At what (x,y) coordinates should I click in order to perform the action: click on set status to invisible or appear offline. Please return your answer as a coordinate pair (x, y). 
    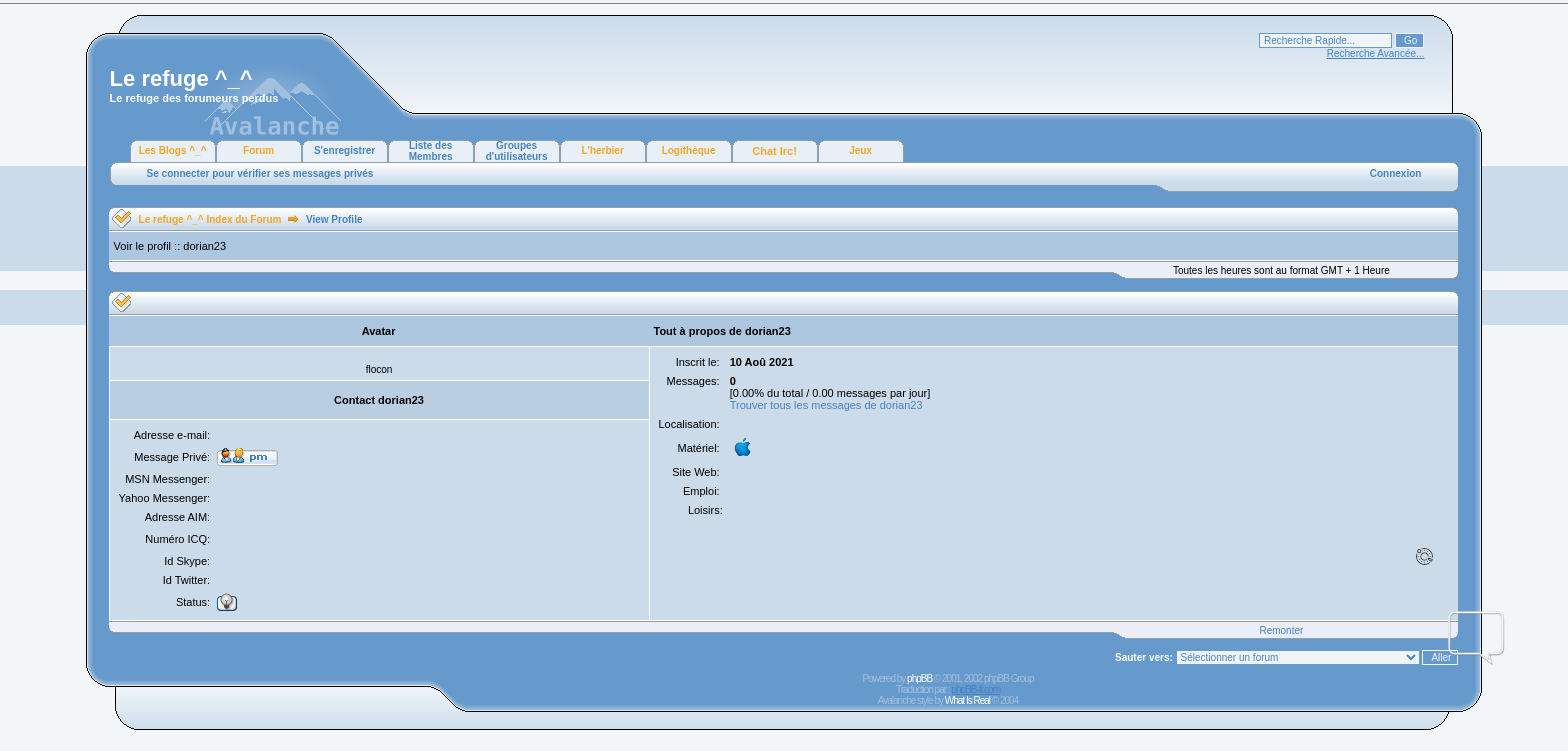
    Looking at the image, I should click on (1476, 637).